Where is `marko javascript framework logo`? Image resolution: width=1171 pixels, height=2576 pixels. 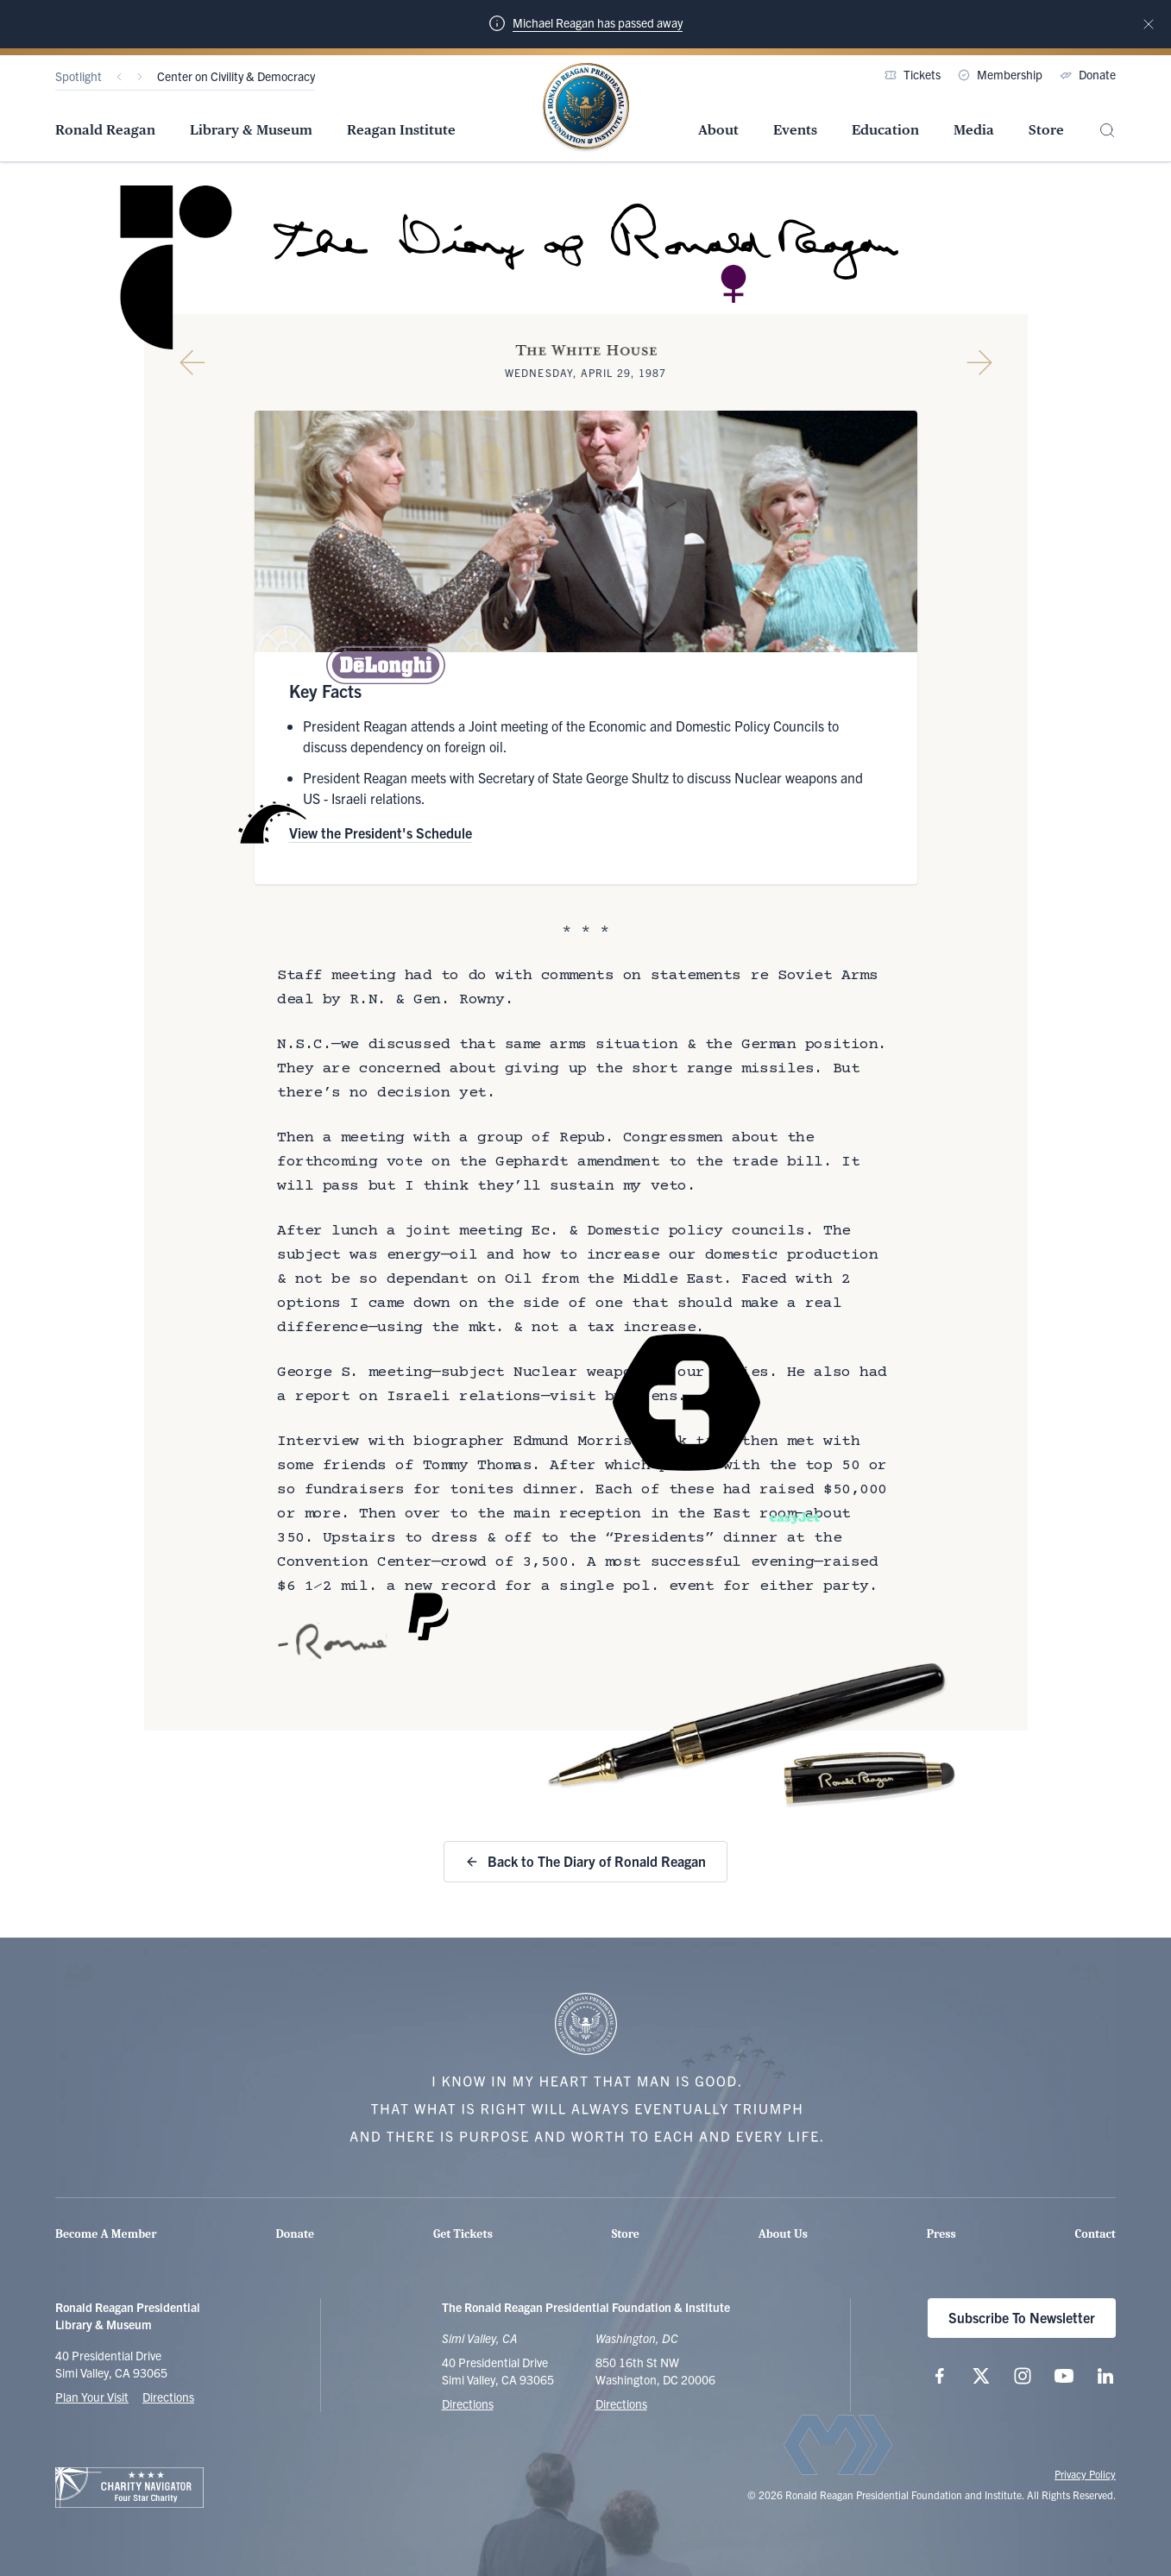
marko javascript framework logo is located at coordinates (838, 2445).